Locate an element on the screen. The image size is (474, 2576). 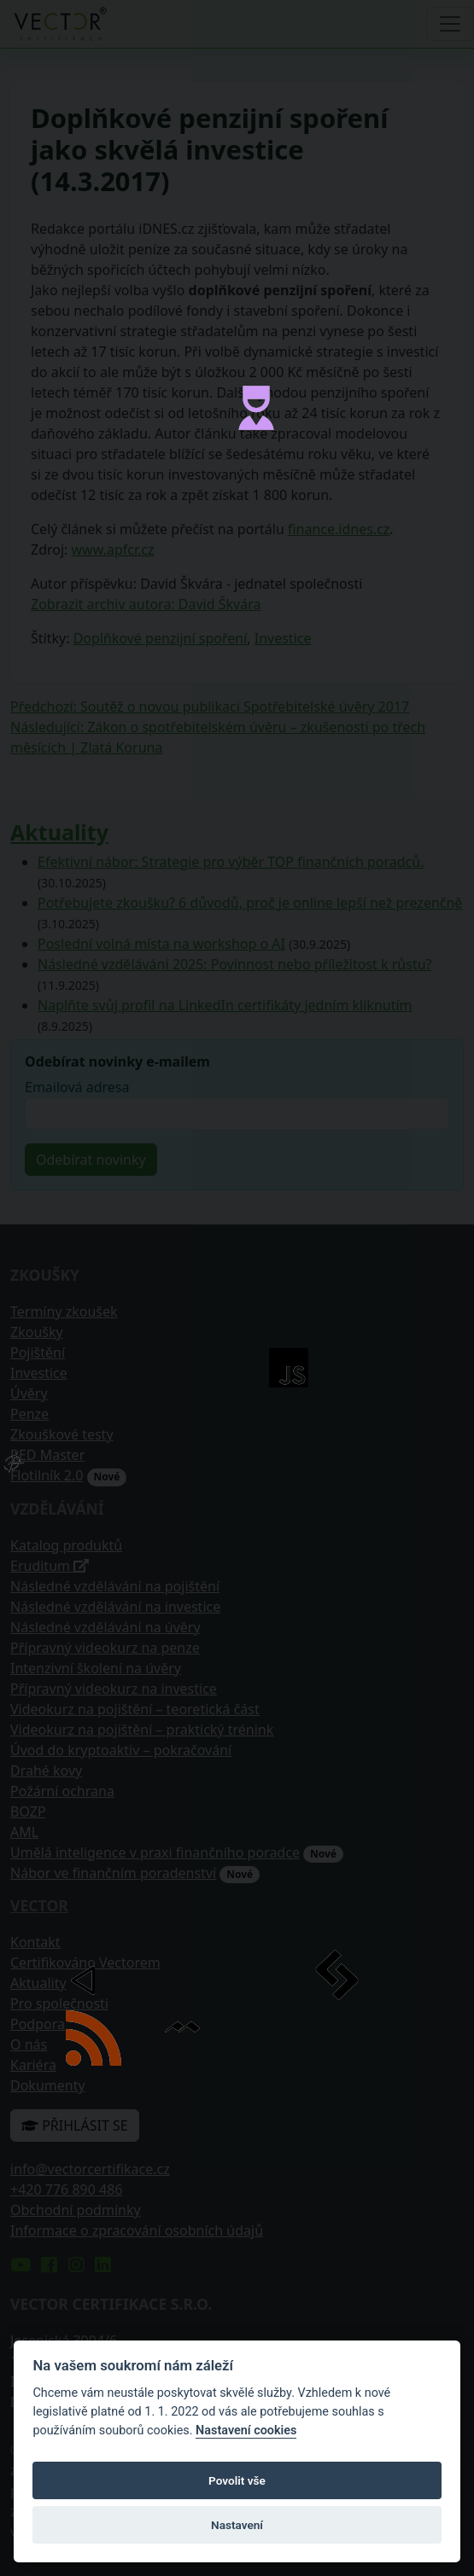
access nursing or healthcare staff services is located at coordinates (256, 408).